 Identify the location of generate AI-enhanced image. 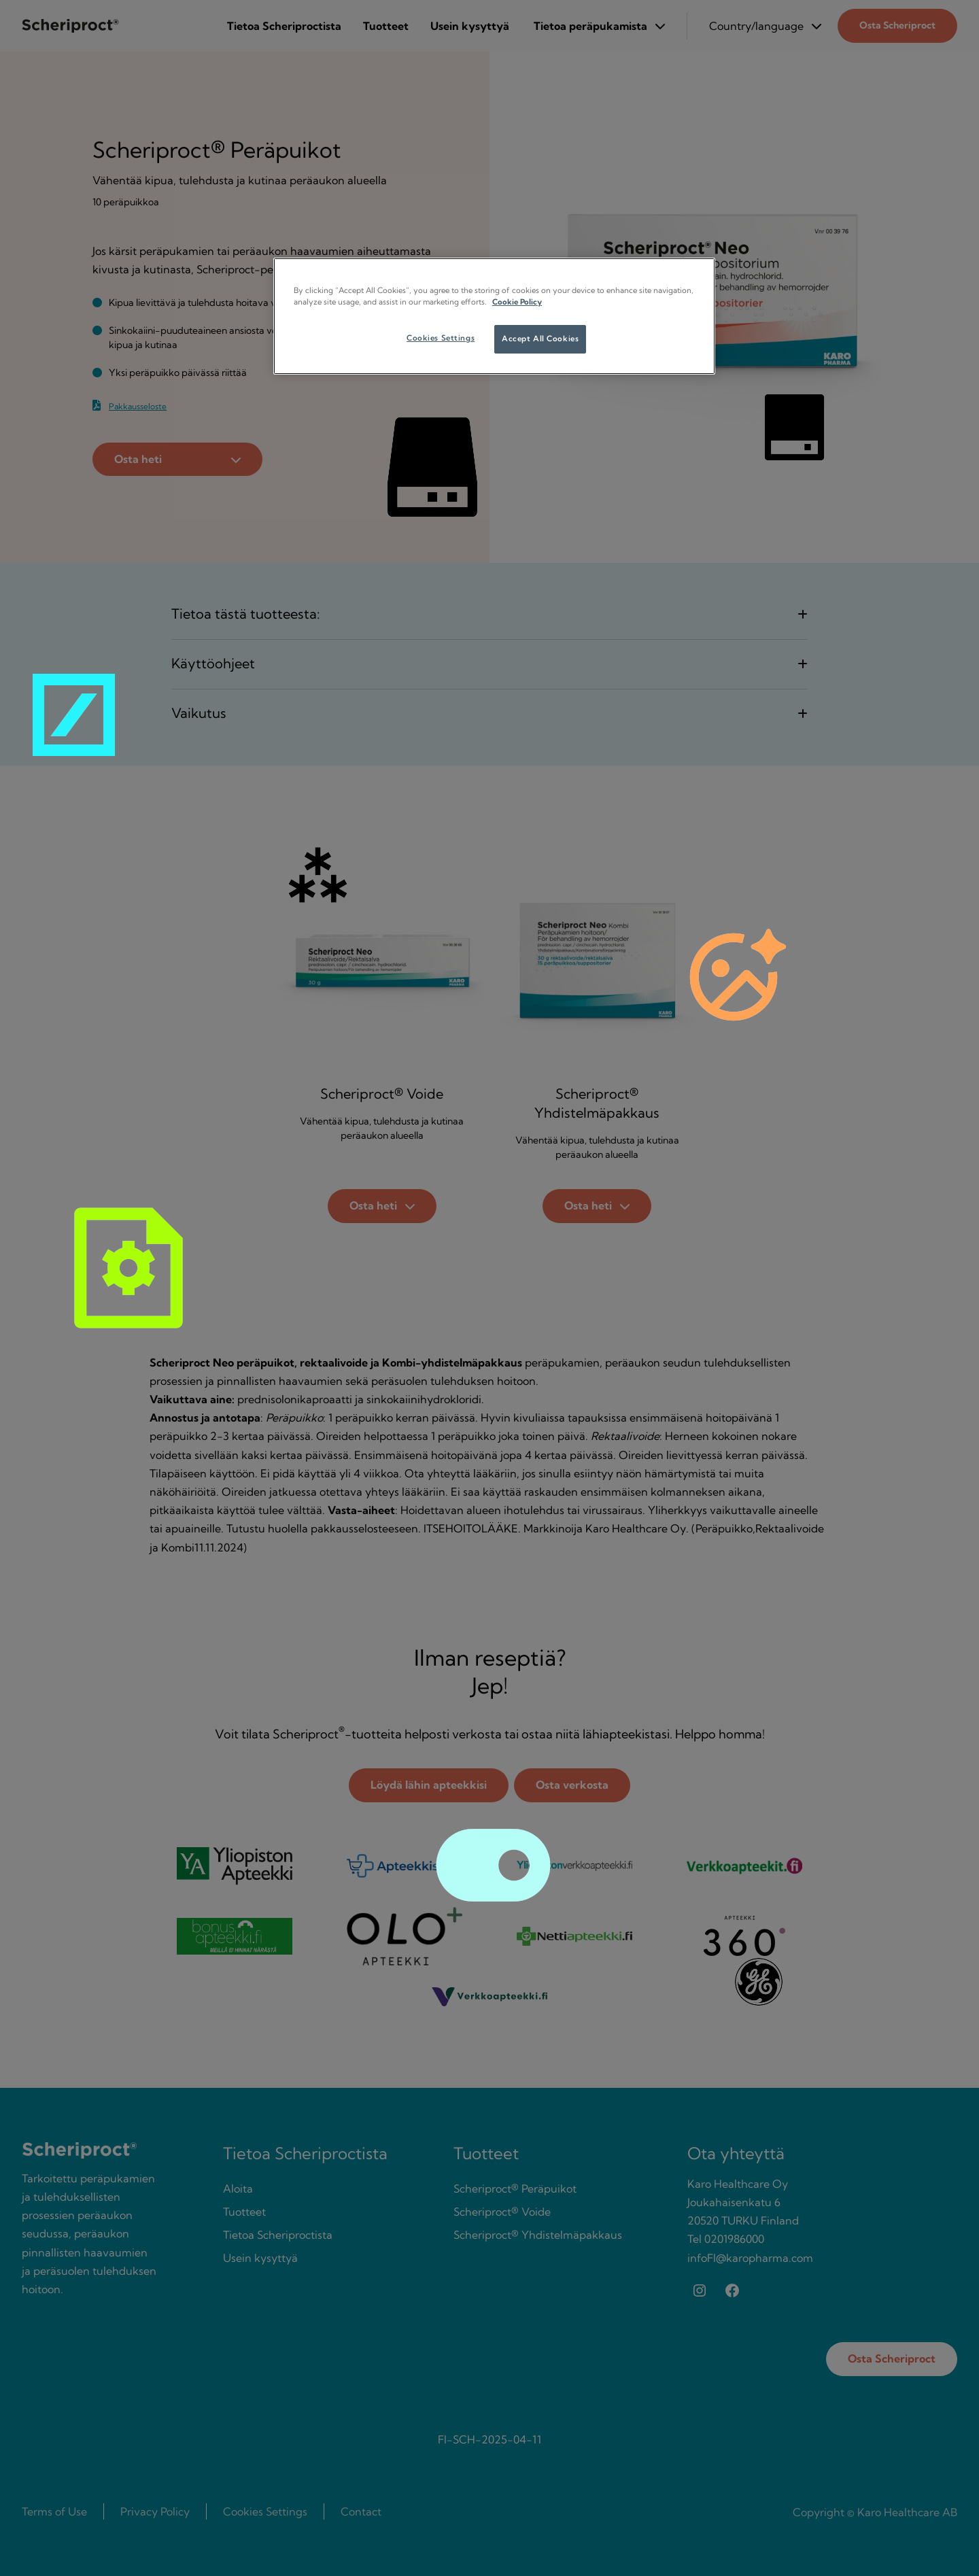
(734, 977).